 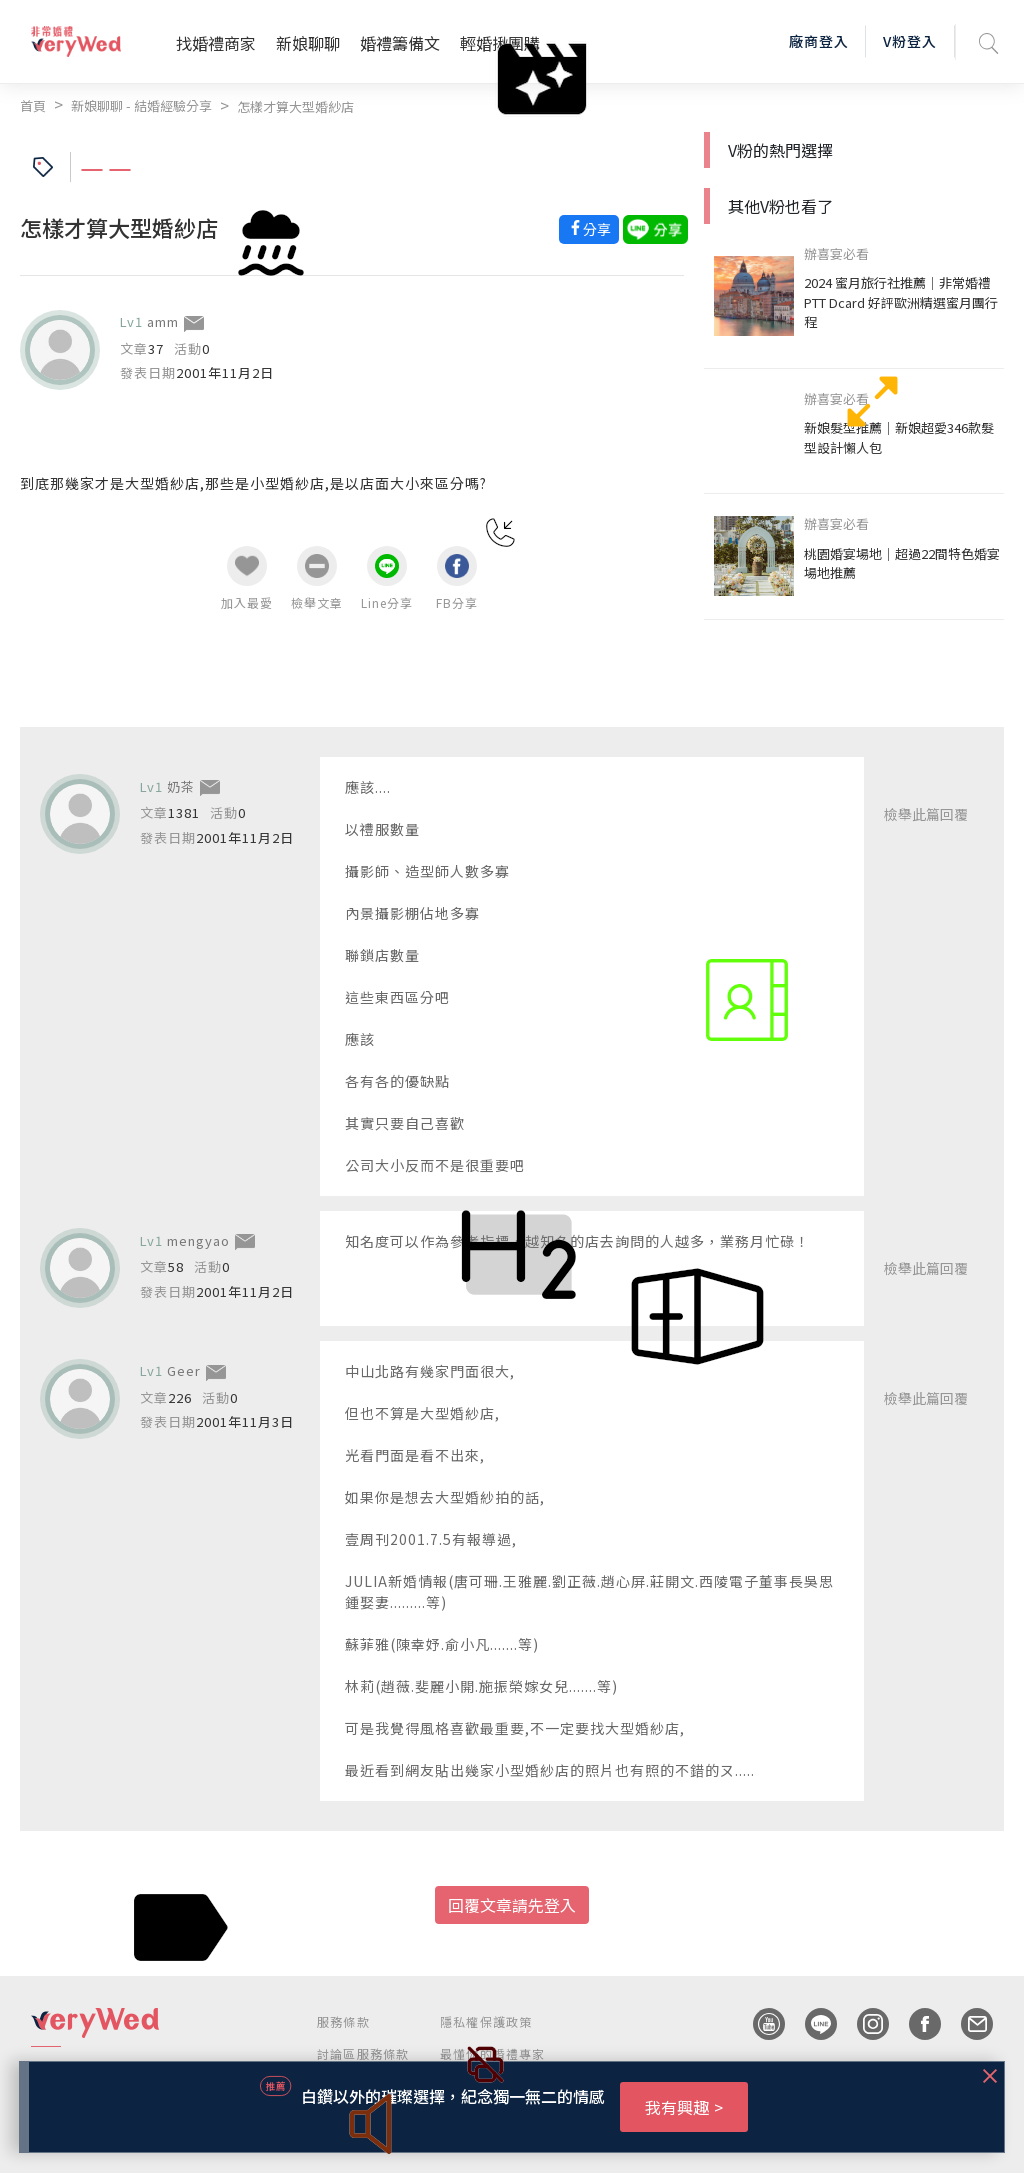 I want to click on printer unavailable or offline, so click(x=485, y=2064).